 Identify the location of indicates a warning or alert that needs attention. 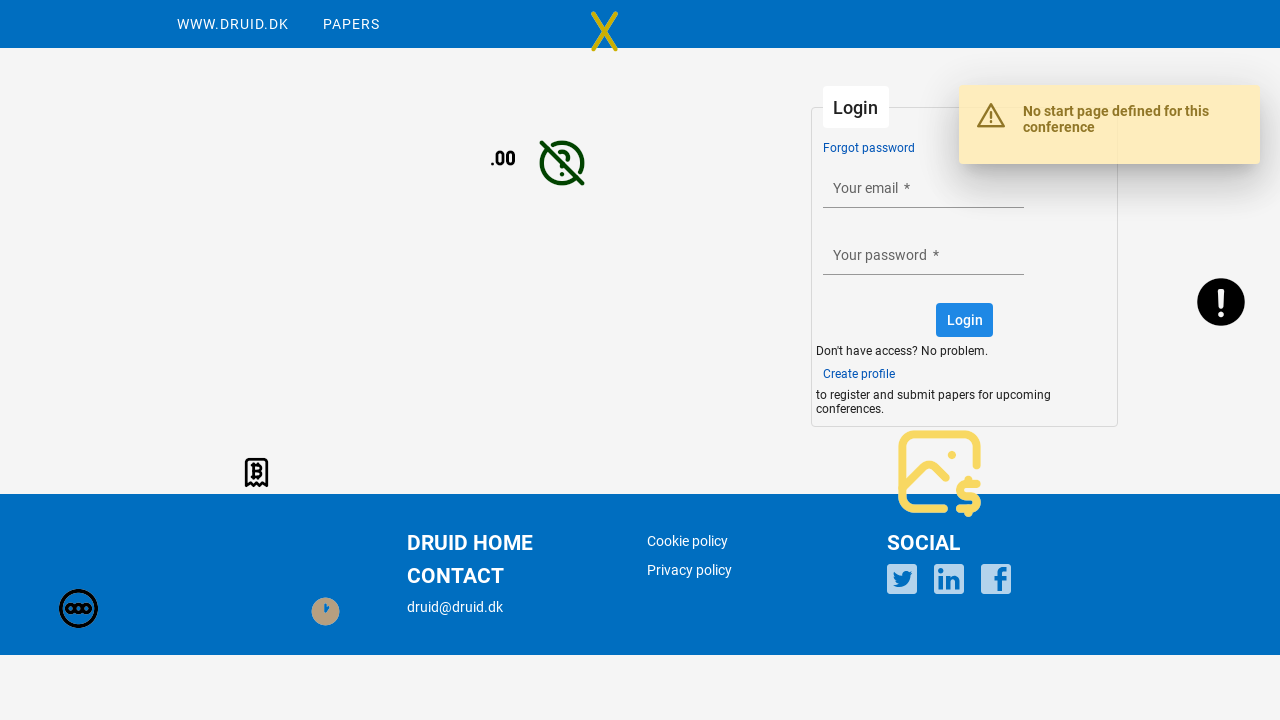
(1221, 302).